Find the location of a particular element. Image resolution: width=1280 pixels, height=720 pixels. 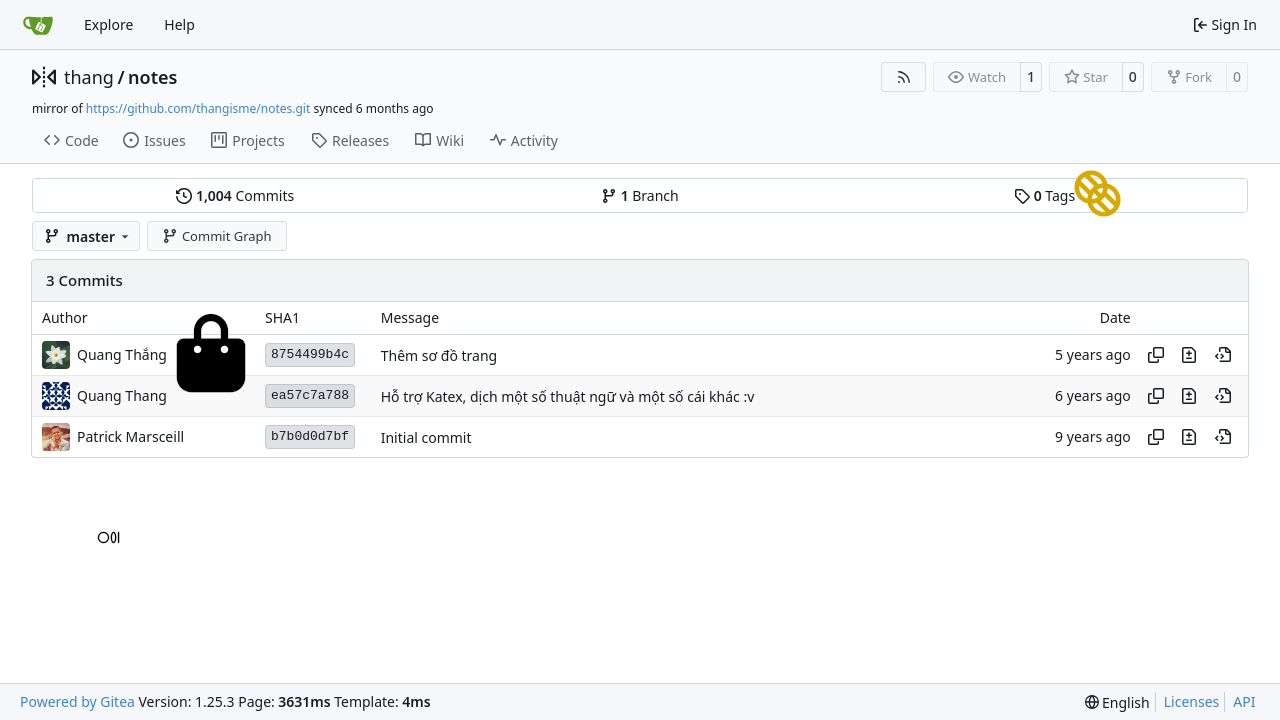

view your shopping bag is located at coordinates (211, 358).